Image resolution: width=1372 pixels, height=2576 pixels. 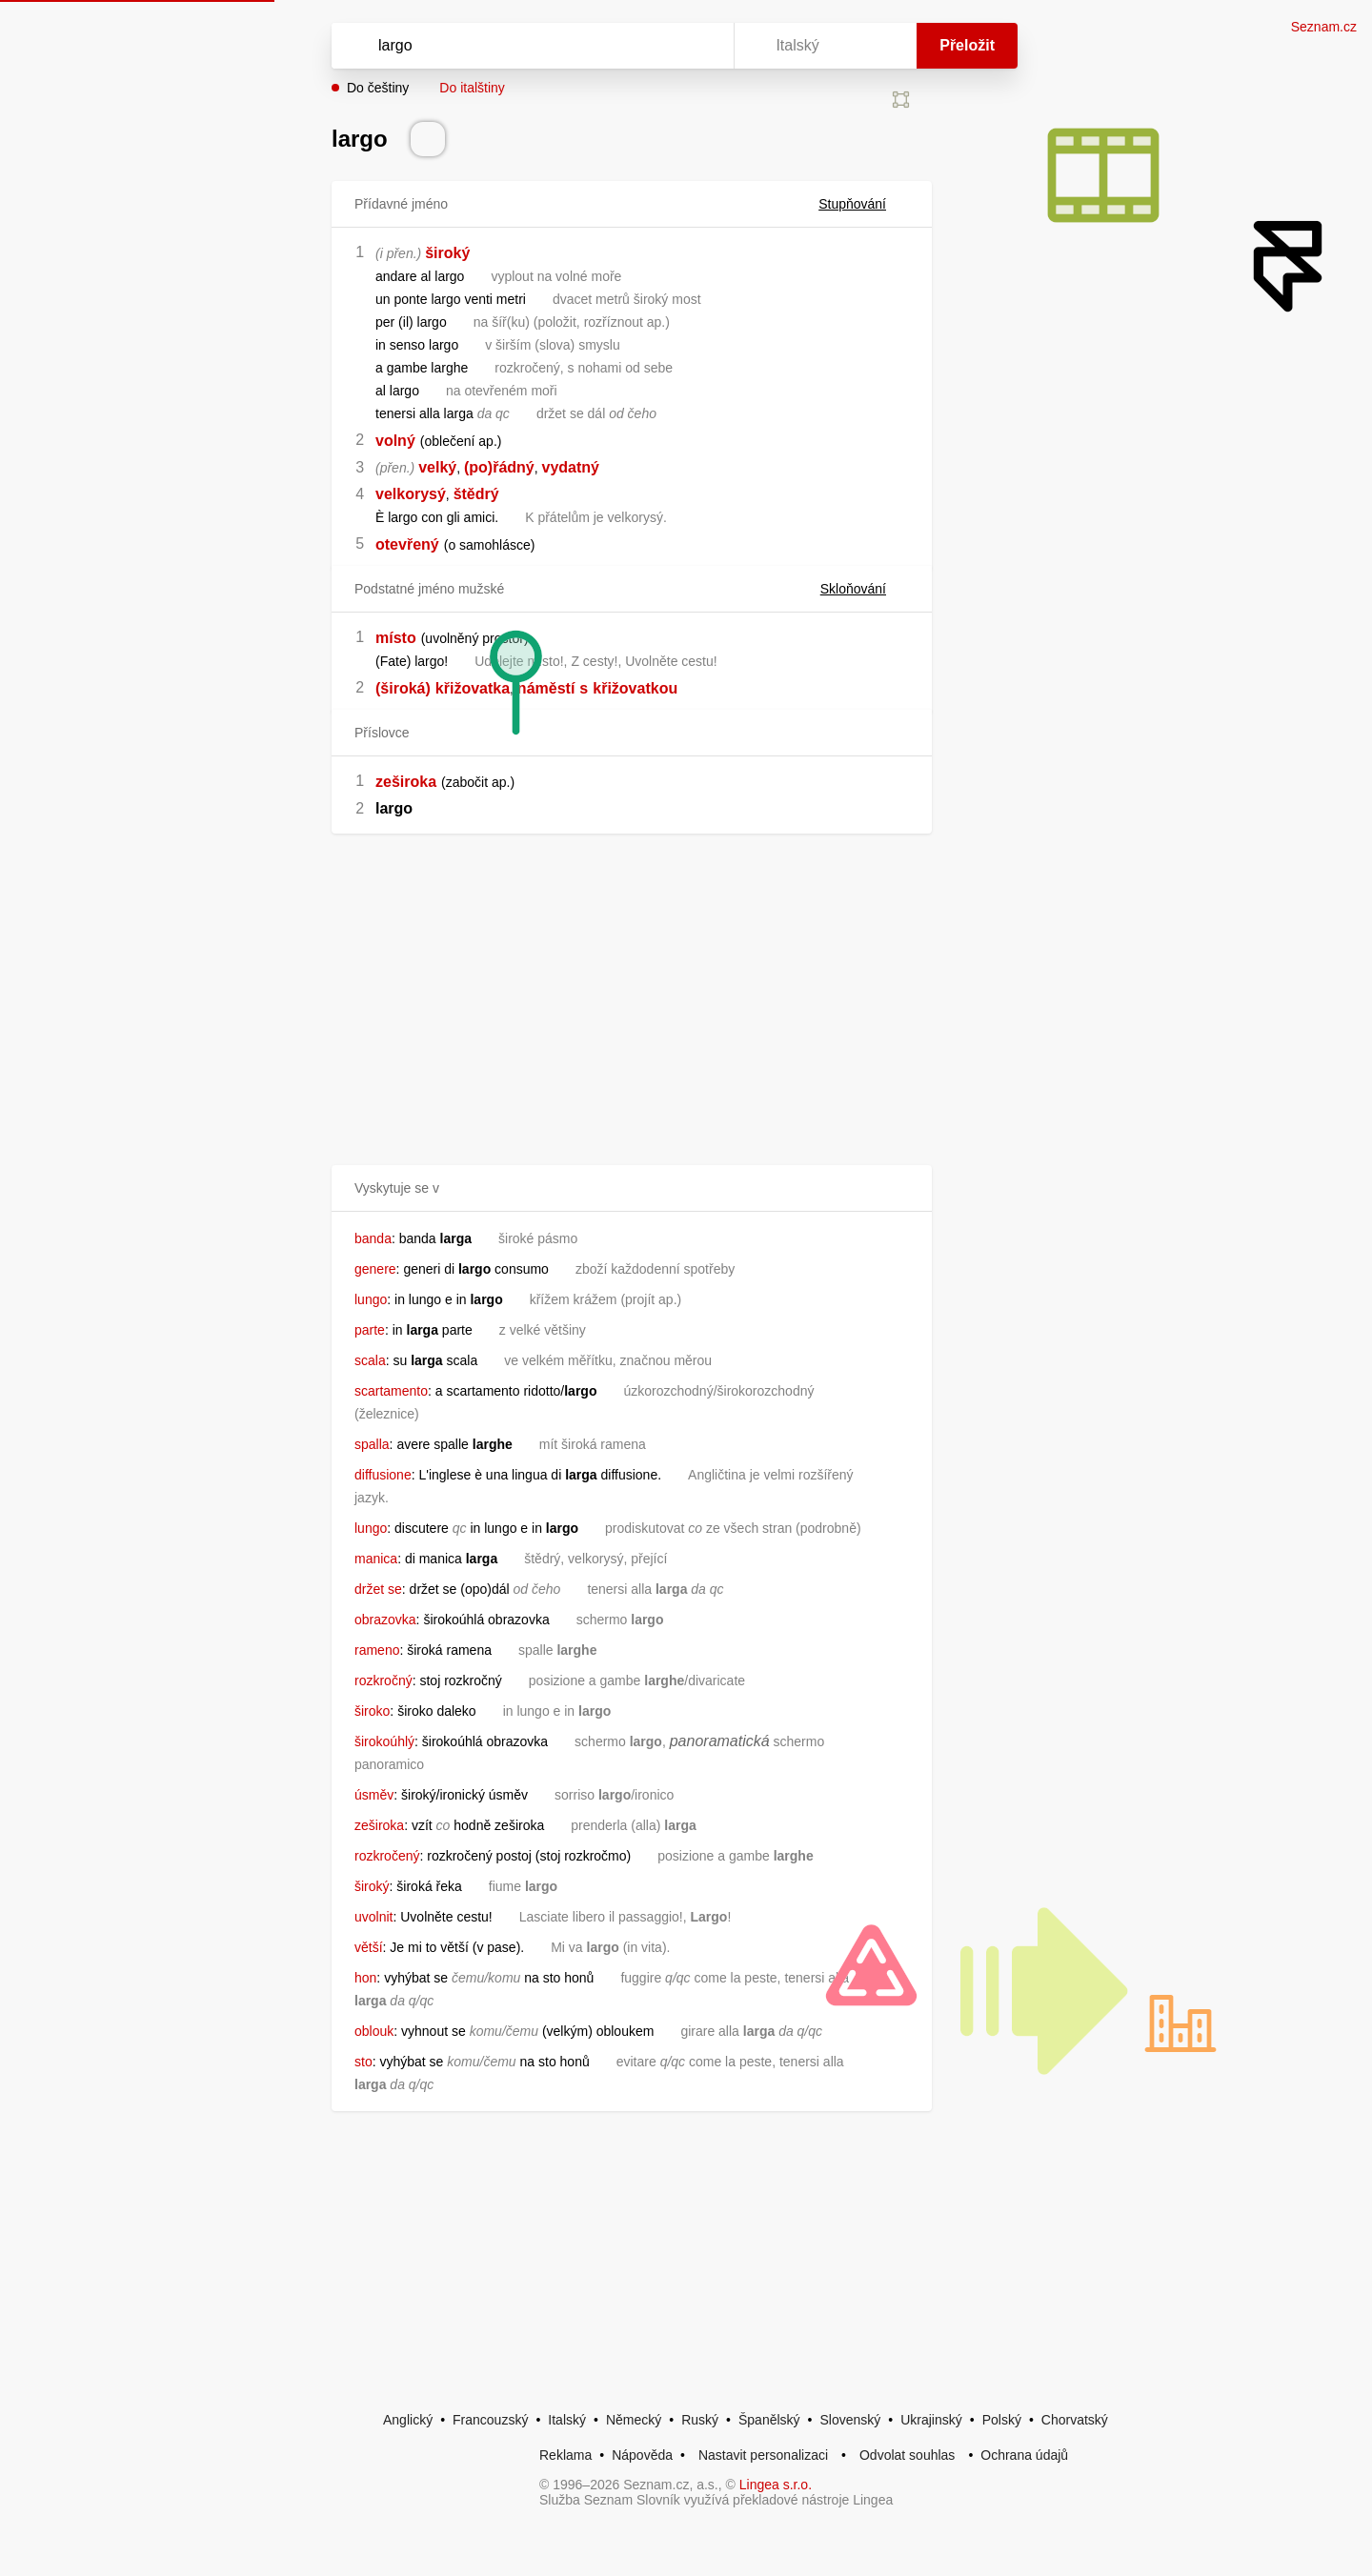 What do you see at coordinates (1287, 261) in the screenshot?
I see `open Framer app` at bounding box center [1287, 261].